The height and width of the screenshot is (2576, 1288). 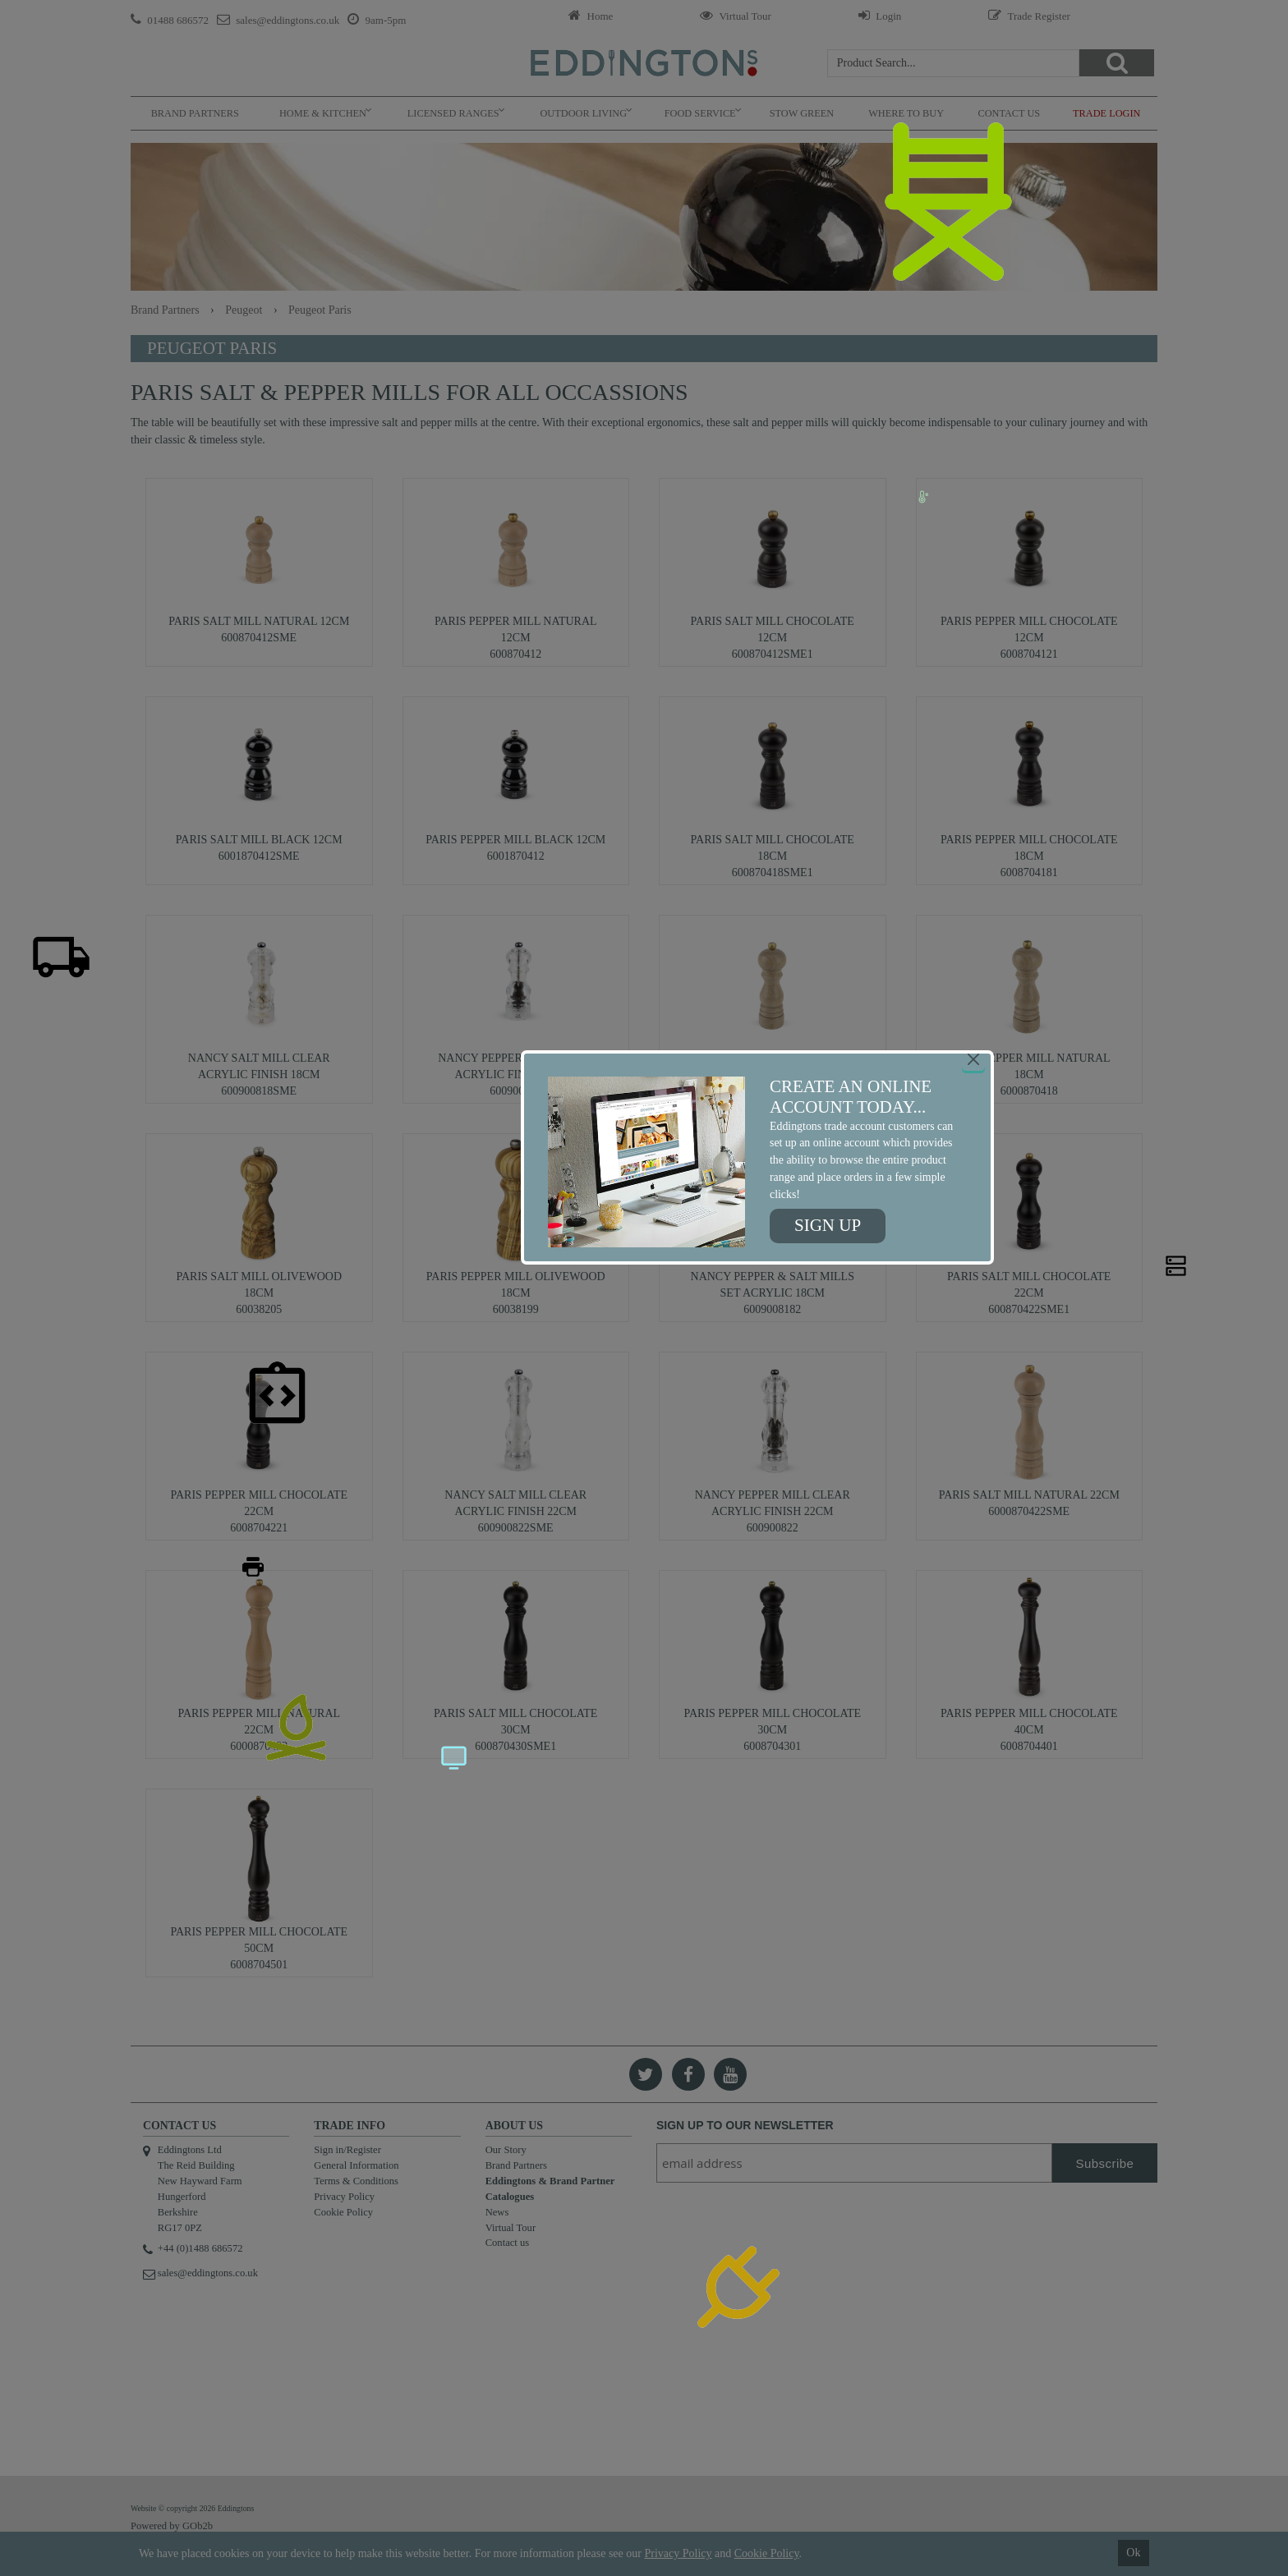 What do you see at coordinates (277, 1395) in the screenshot?
I see `view integration instructions or code snippets` at bounding box center [277, 1395].